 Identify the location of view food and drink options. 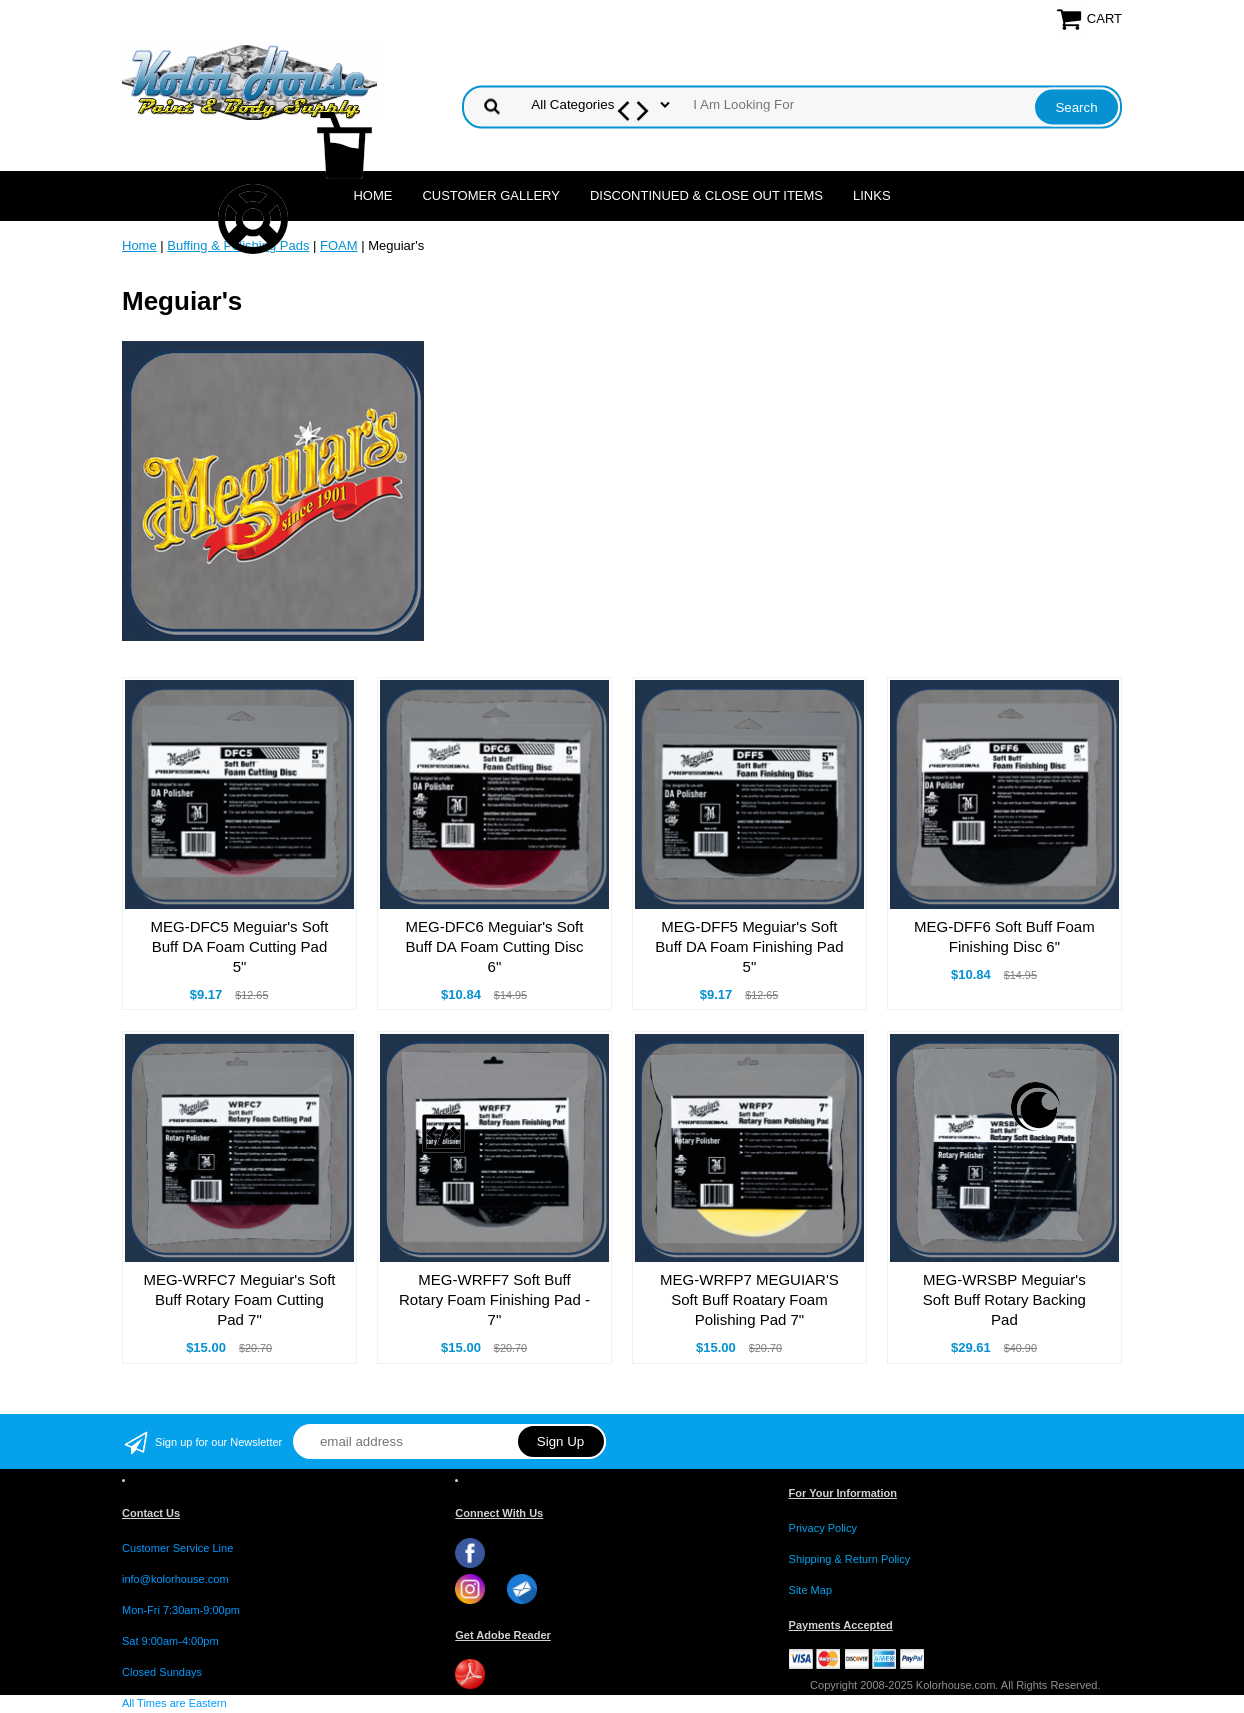
(344, 148).